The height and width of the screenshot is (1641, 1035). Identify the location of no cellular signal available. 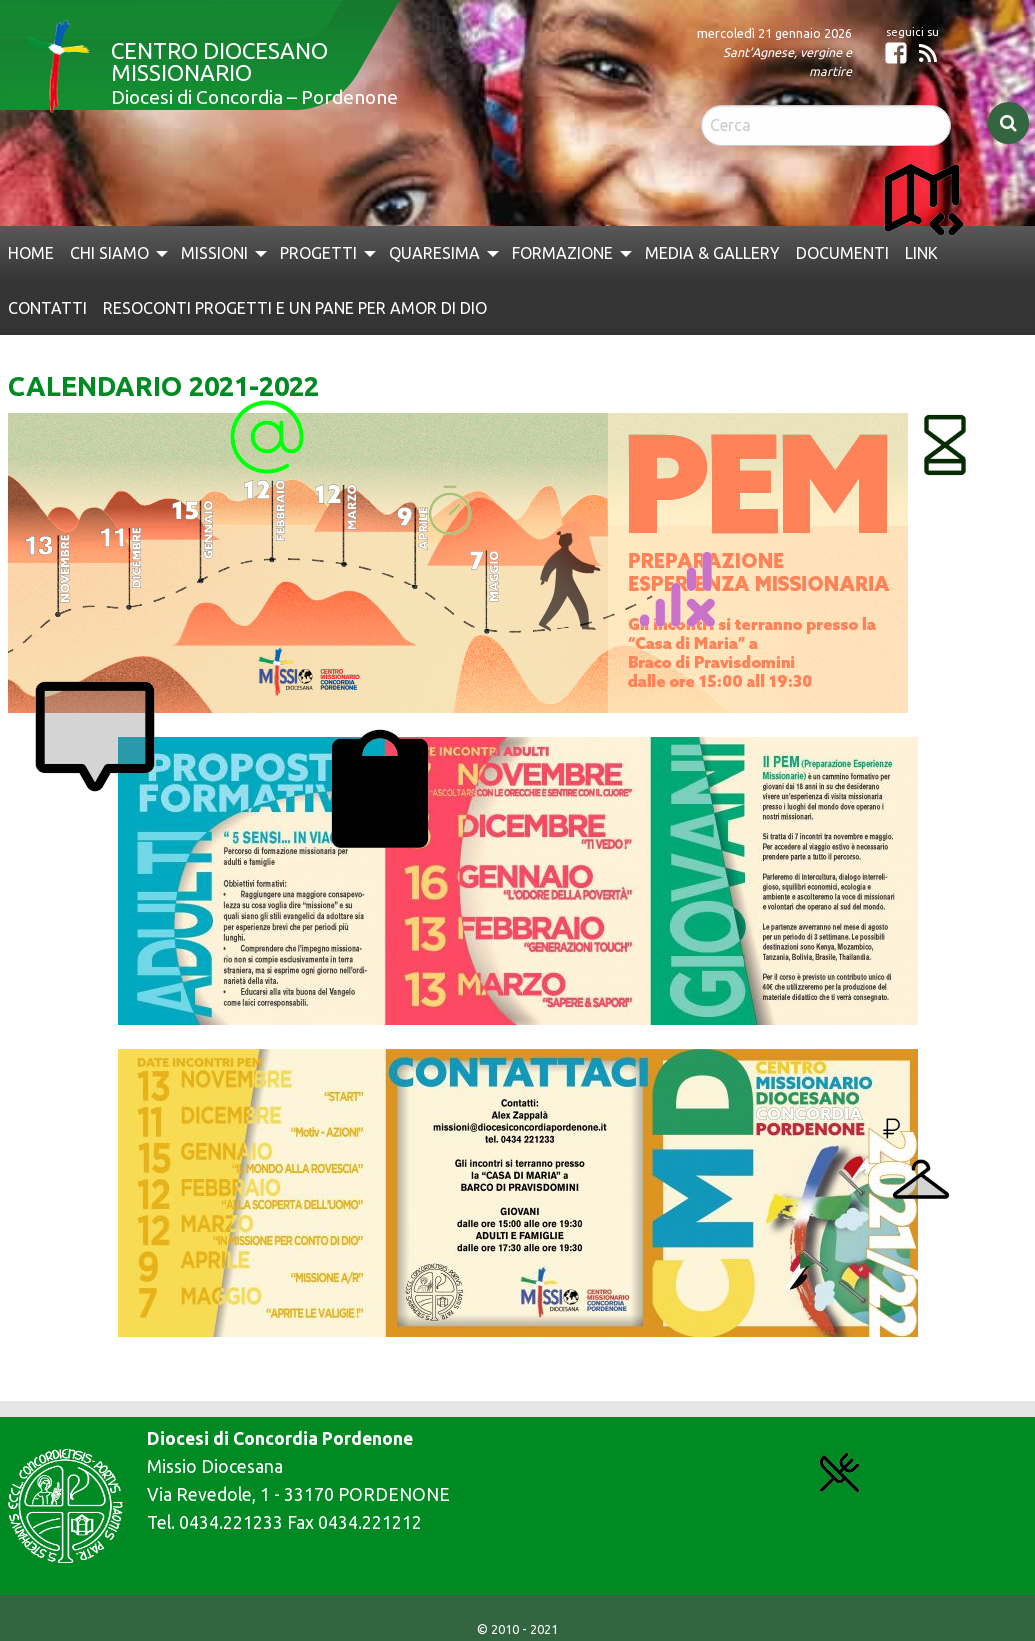
(679, 594).